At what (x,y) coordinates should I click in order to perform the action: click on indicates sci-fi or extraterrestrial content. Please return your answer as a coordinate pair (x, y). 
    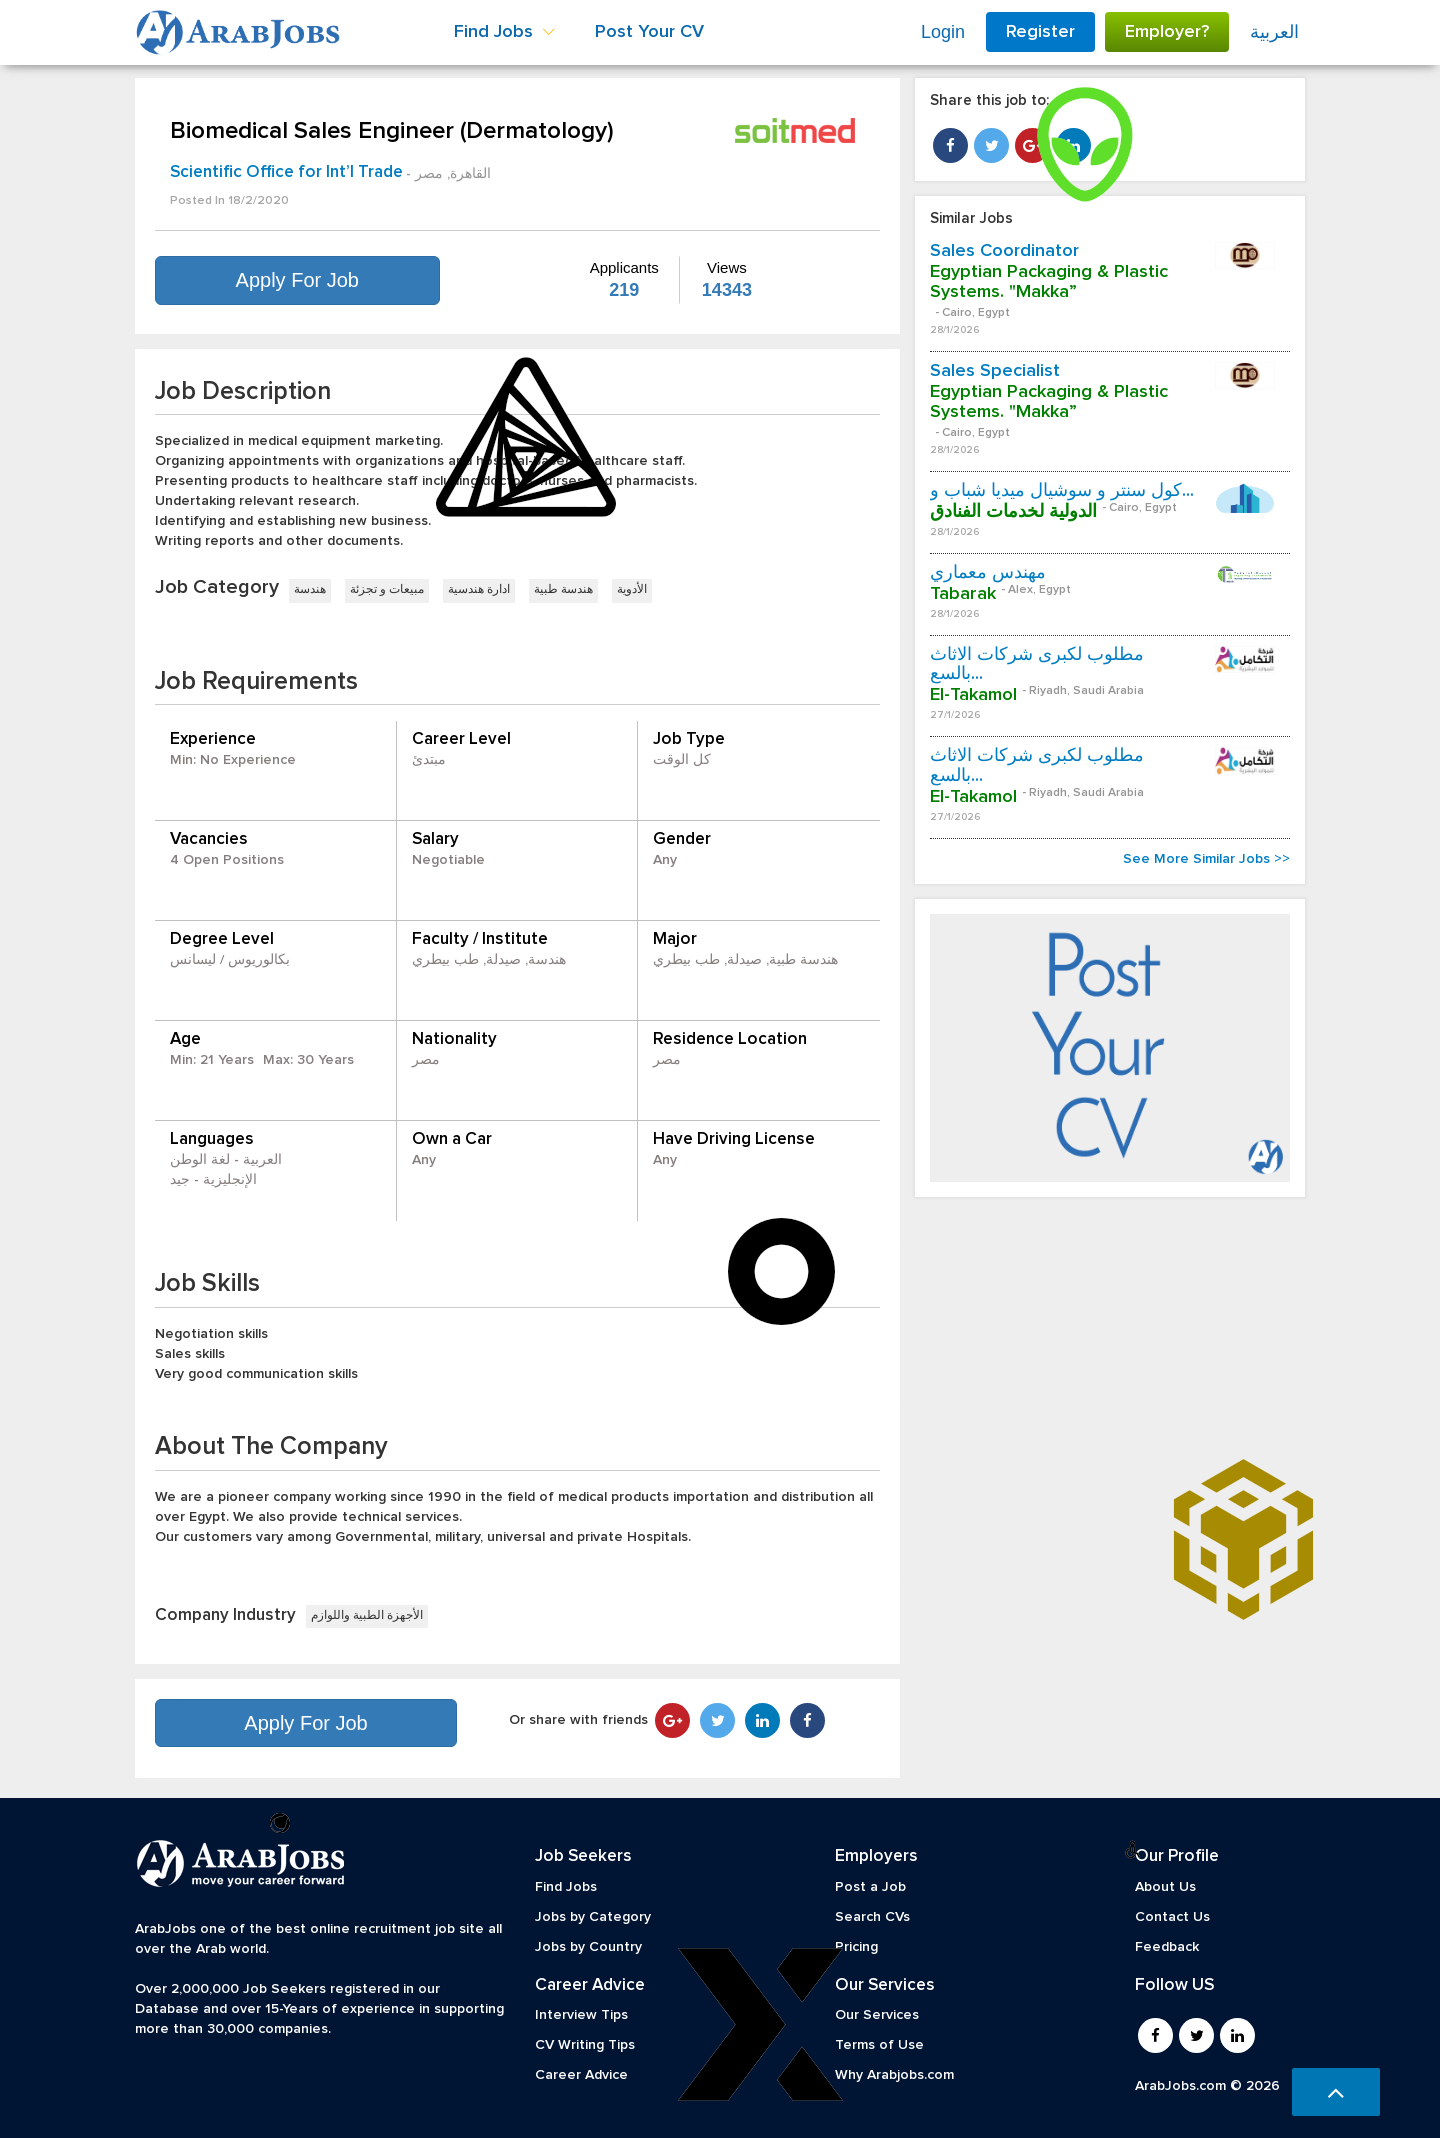
    Looking at the image, I should click on (1085, 143).